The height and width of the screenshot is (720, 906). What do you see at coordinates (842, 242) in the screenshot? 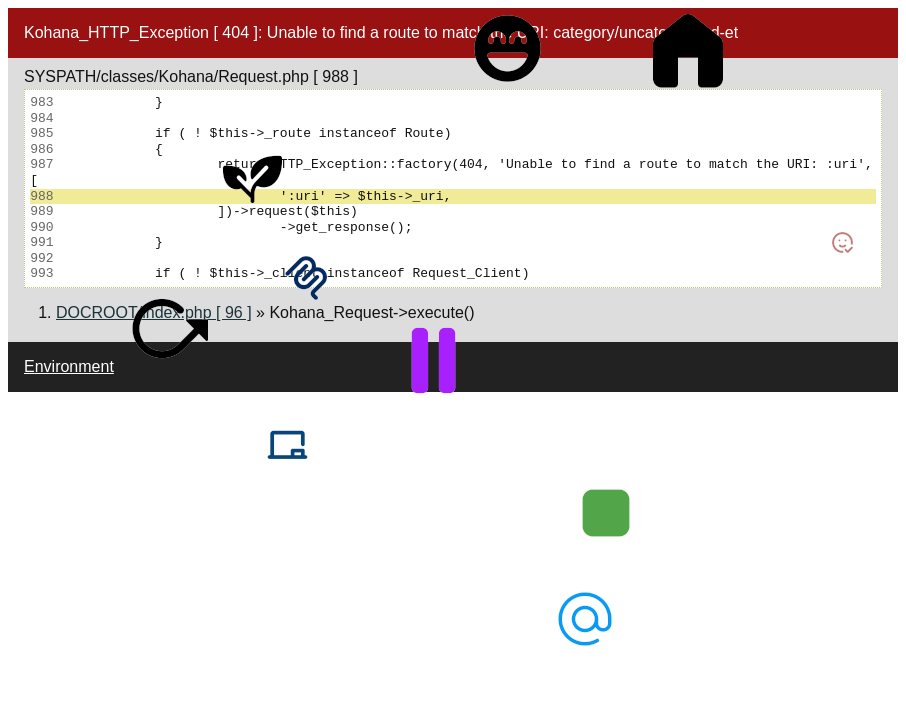
I see `confirm mood or emotional check-in` at bounding box center [842, 242].